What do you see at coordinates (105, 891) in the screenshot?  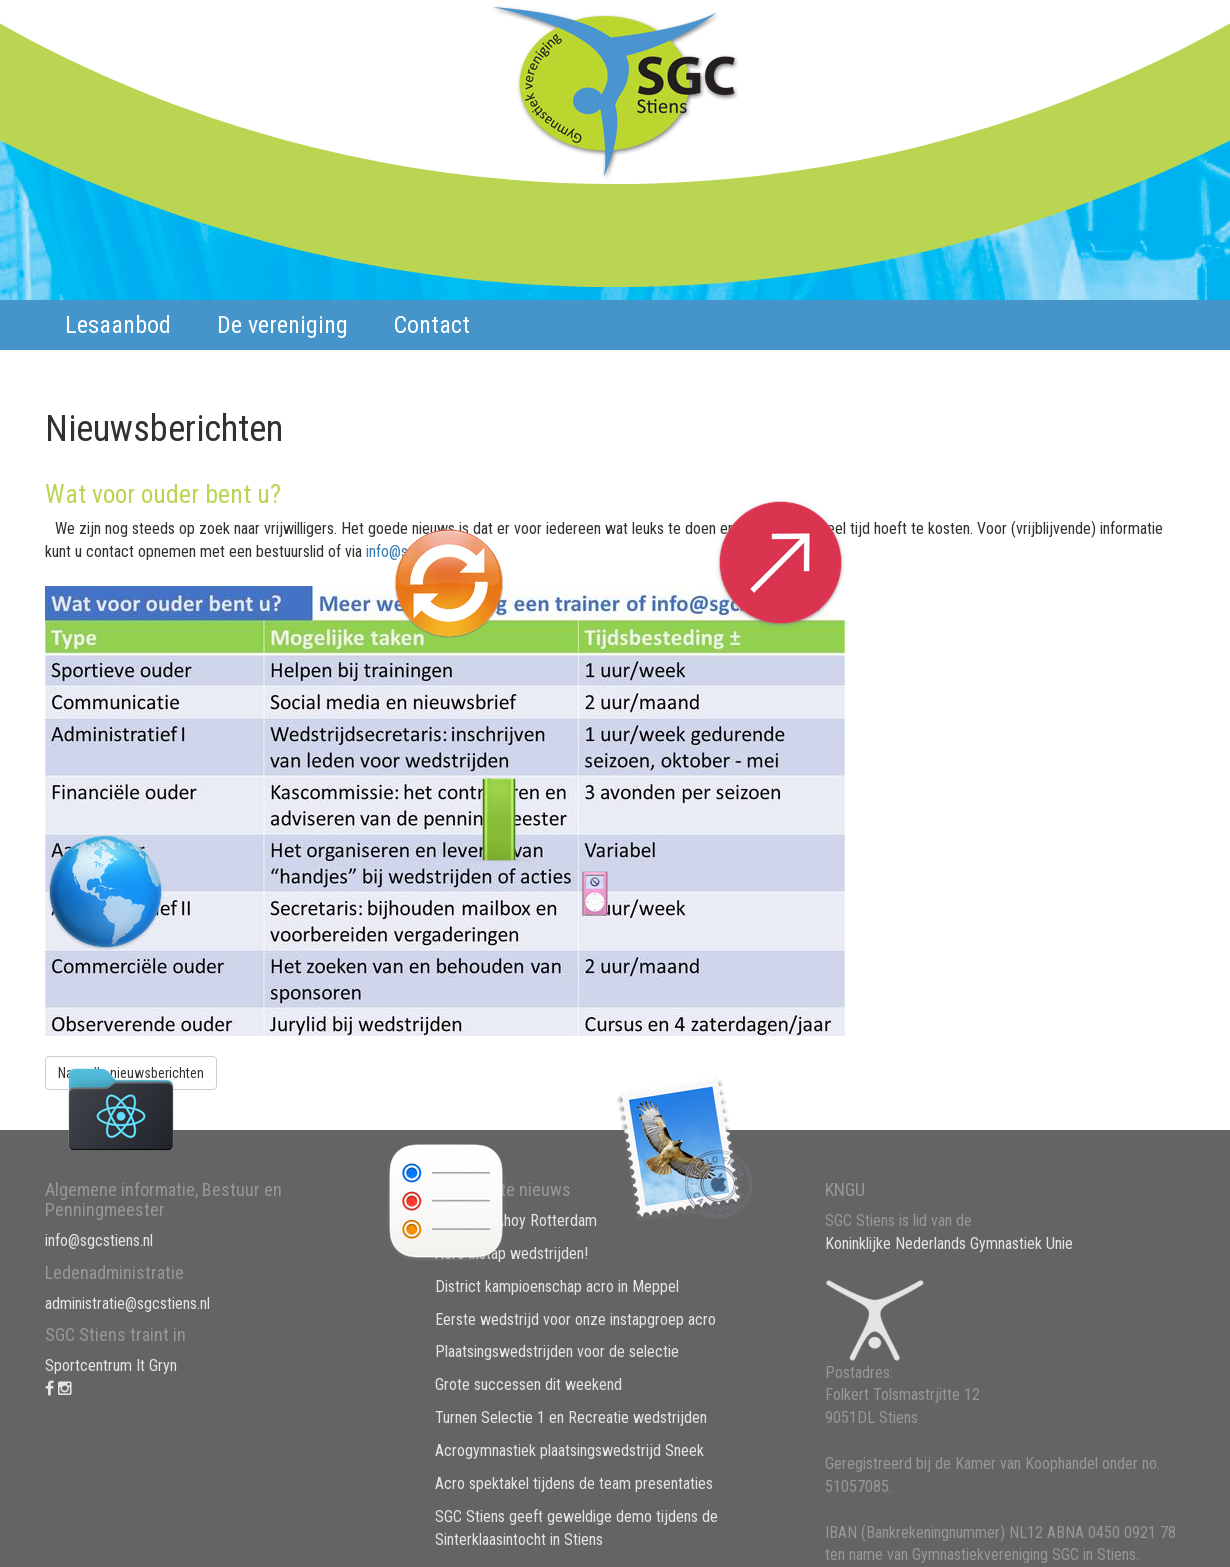 I see `access bookmarked websites or locations` at bounding box center [105, 891].